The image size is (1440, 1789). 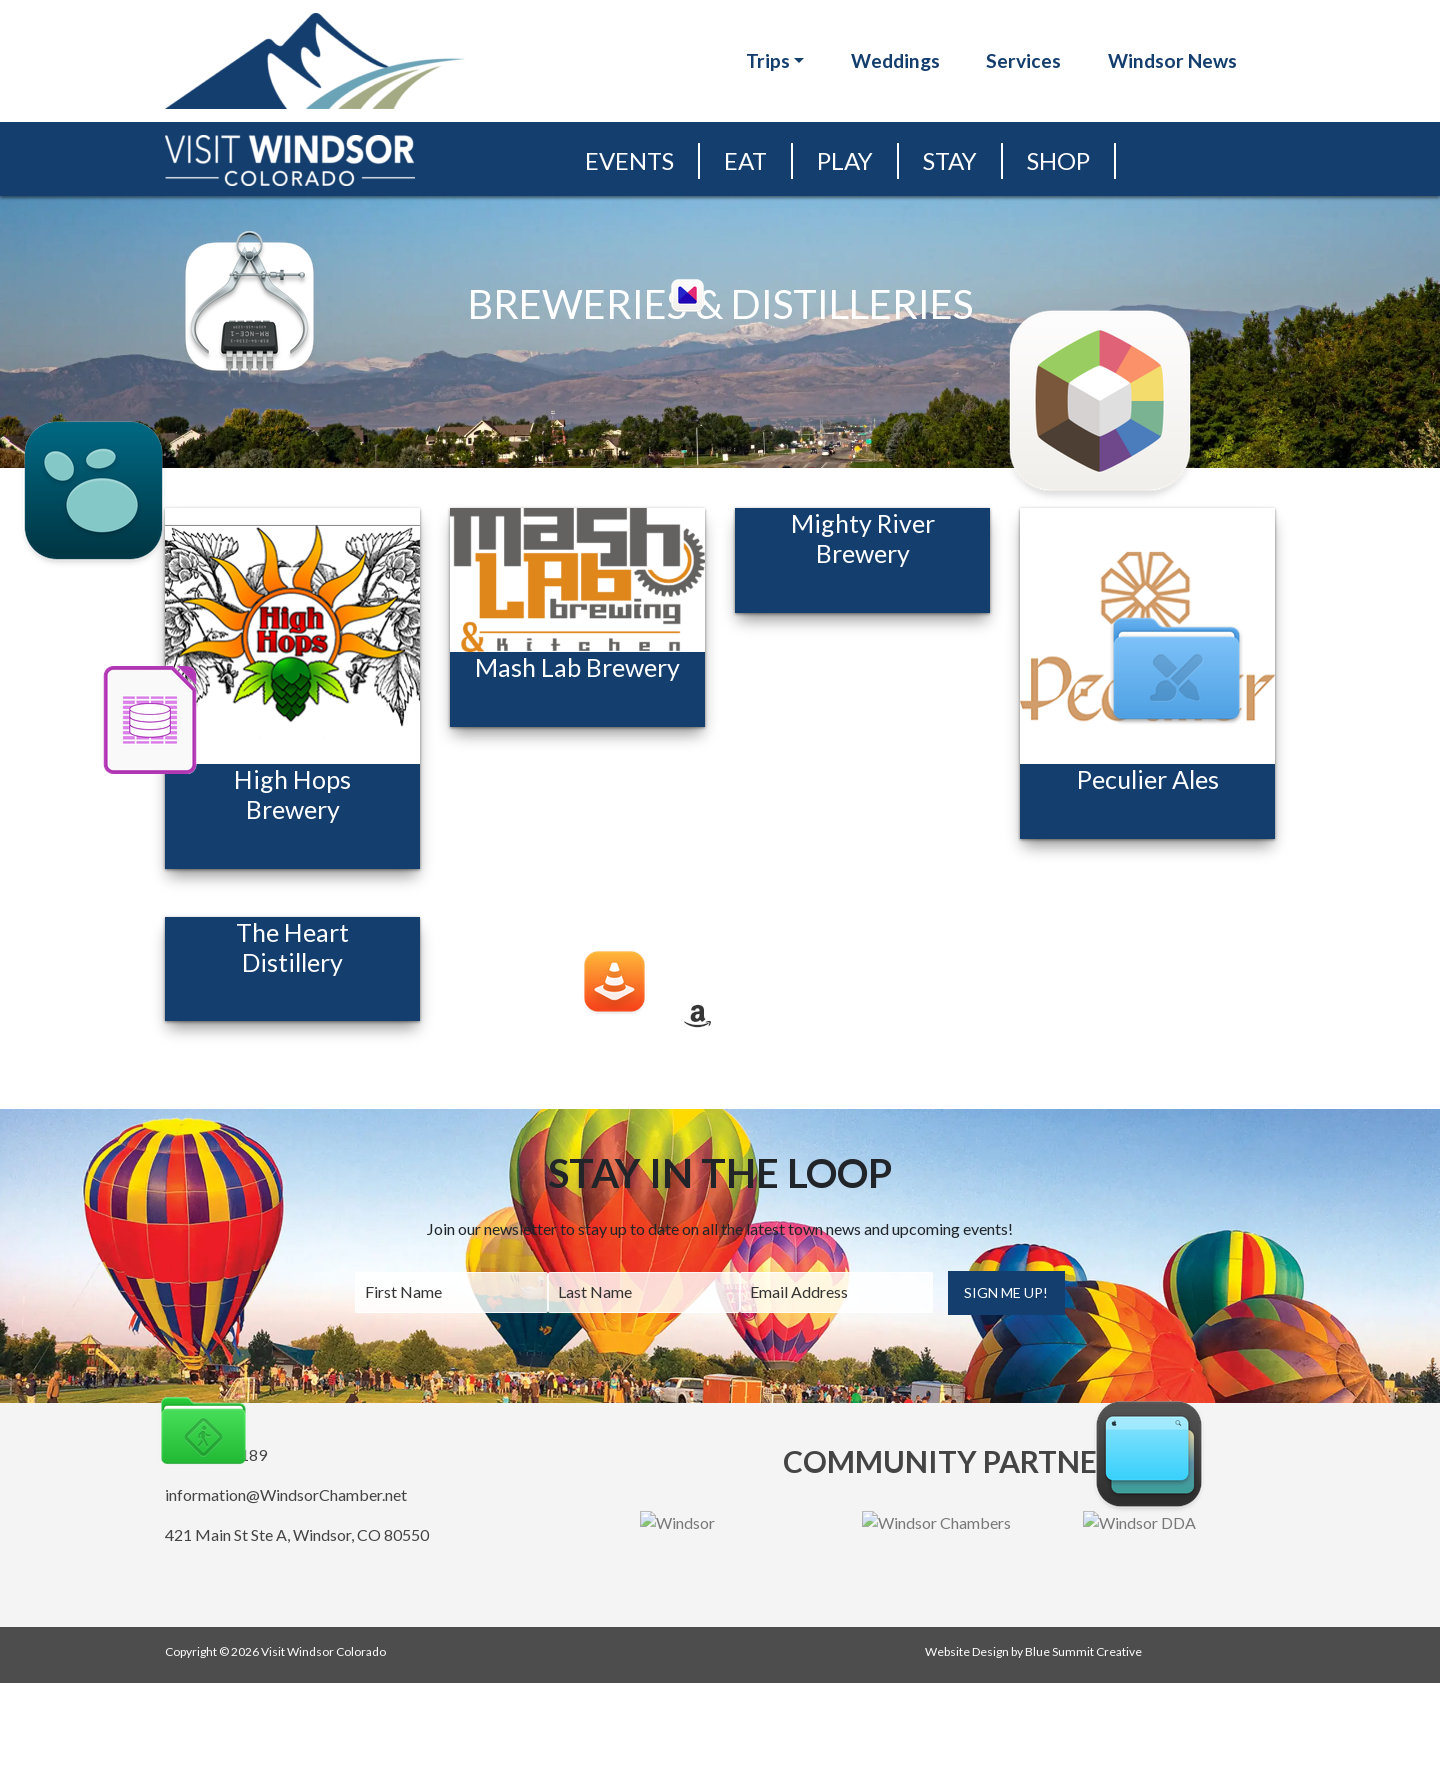 I want to click on open system information app, so click(x=249, y=306).